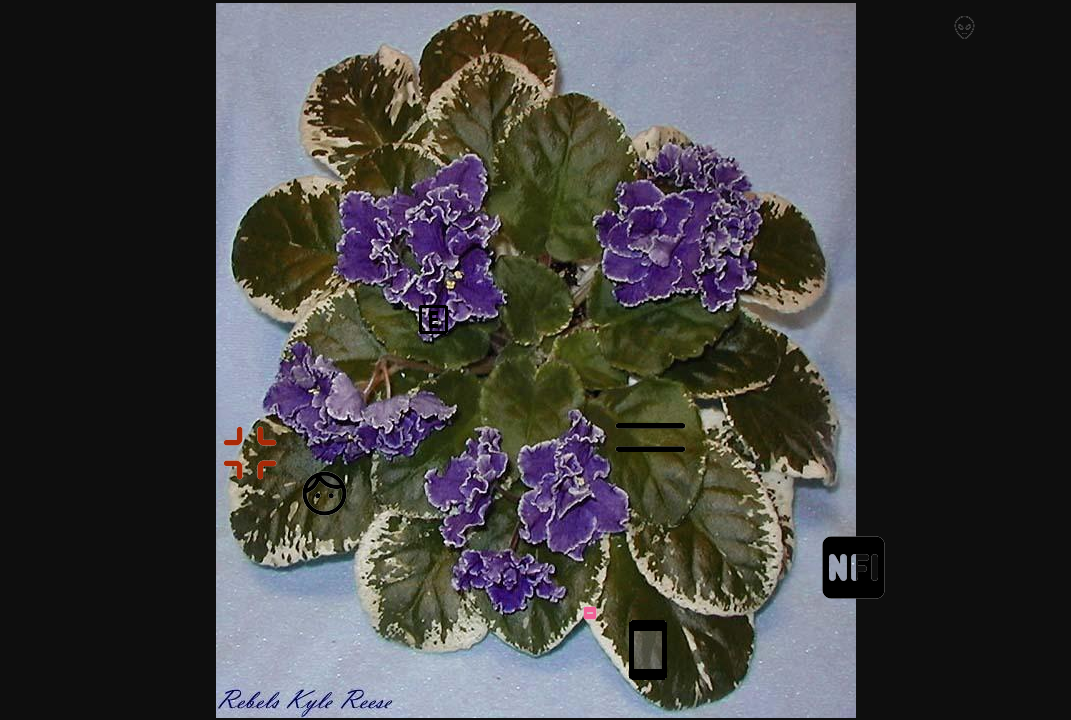  I want to click on indicates explicit content warning, so click(433, 319).